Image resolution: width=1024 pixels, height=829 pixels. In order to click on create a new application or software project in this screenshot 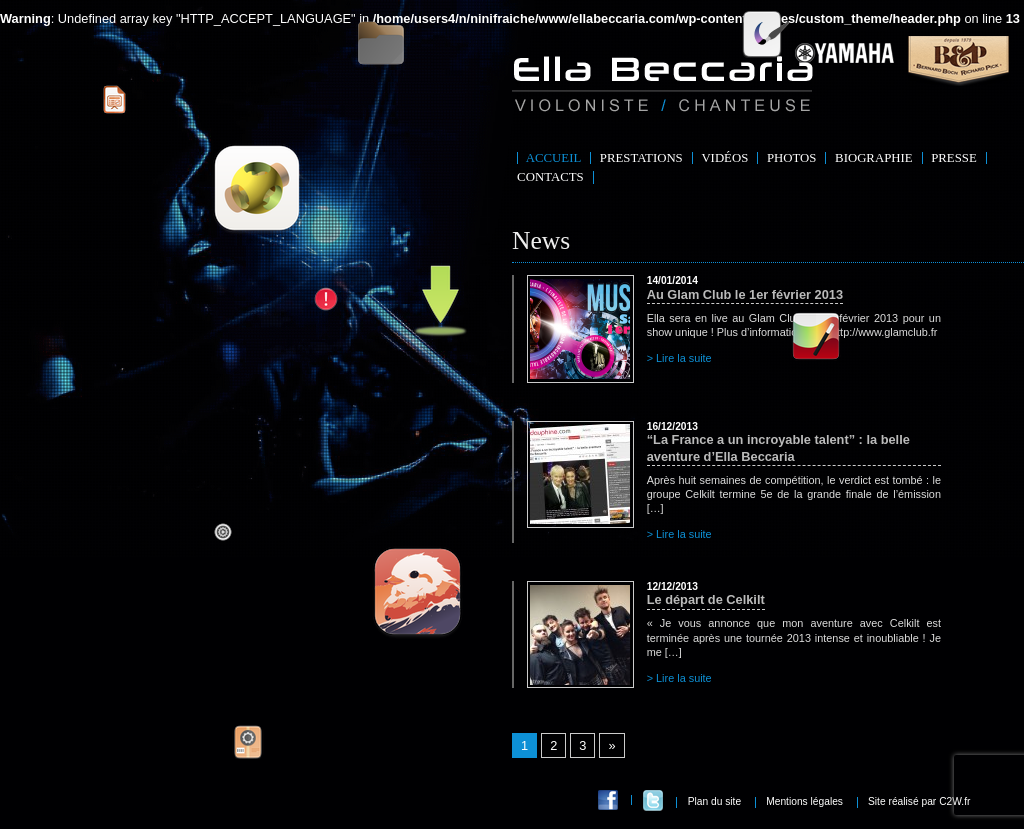, I will do `click(765, 34)`.